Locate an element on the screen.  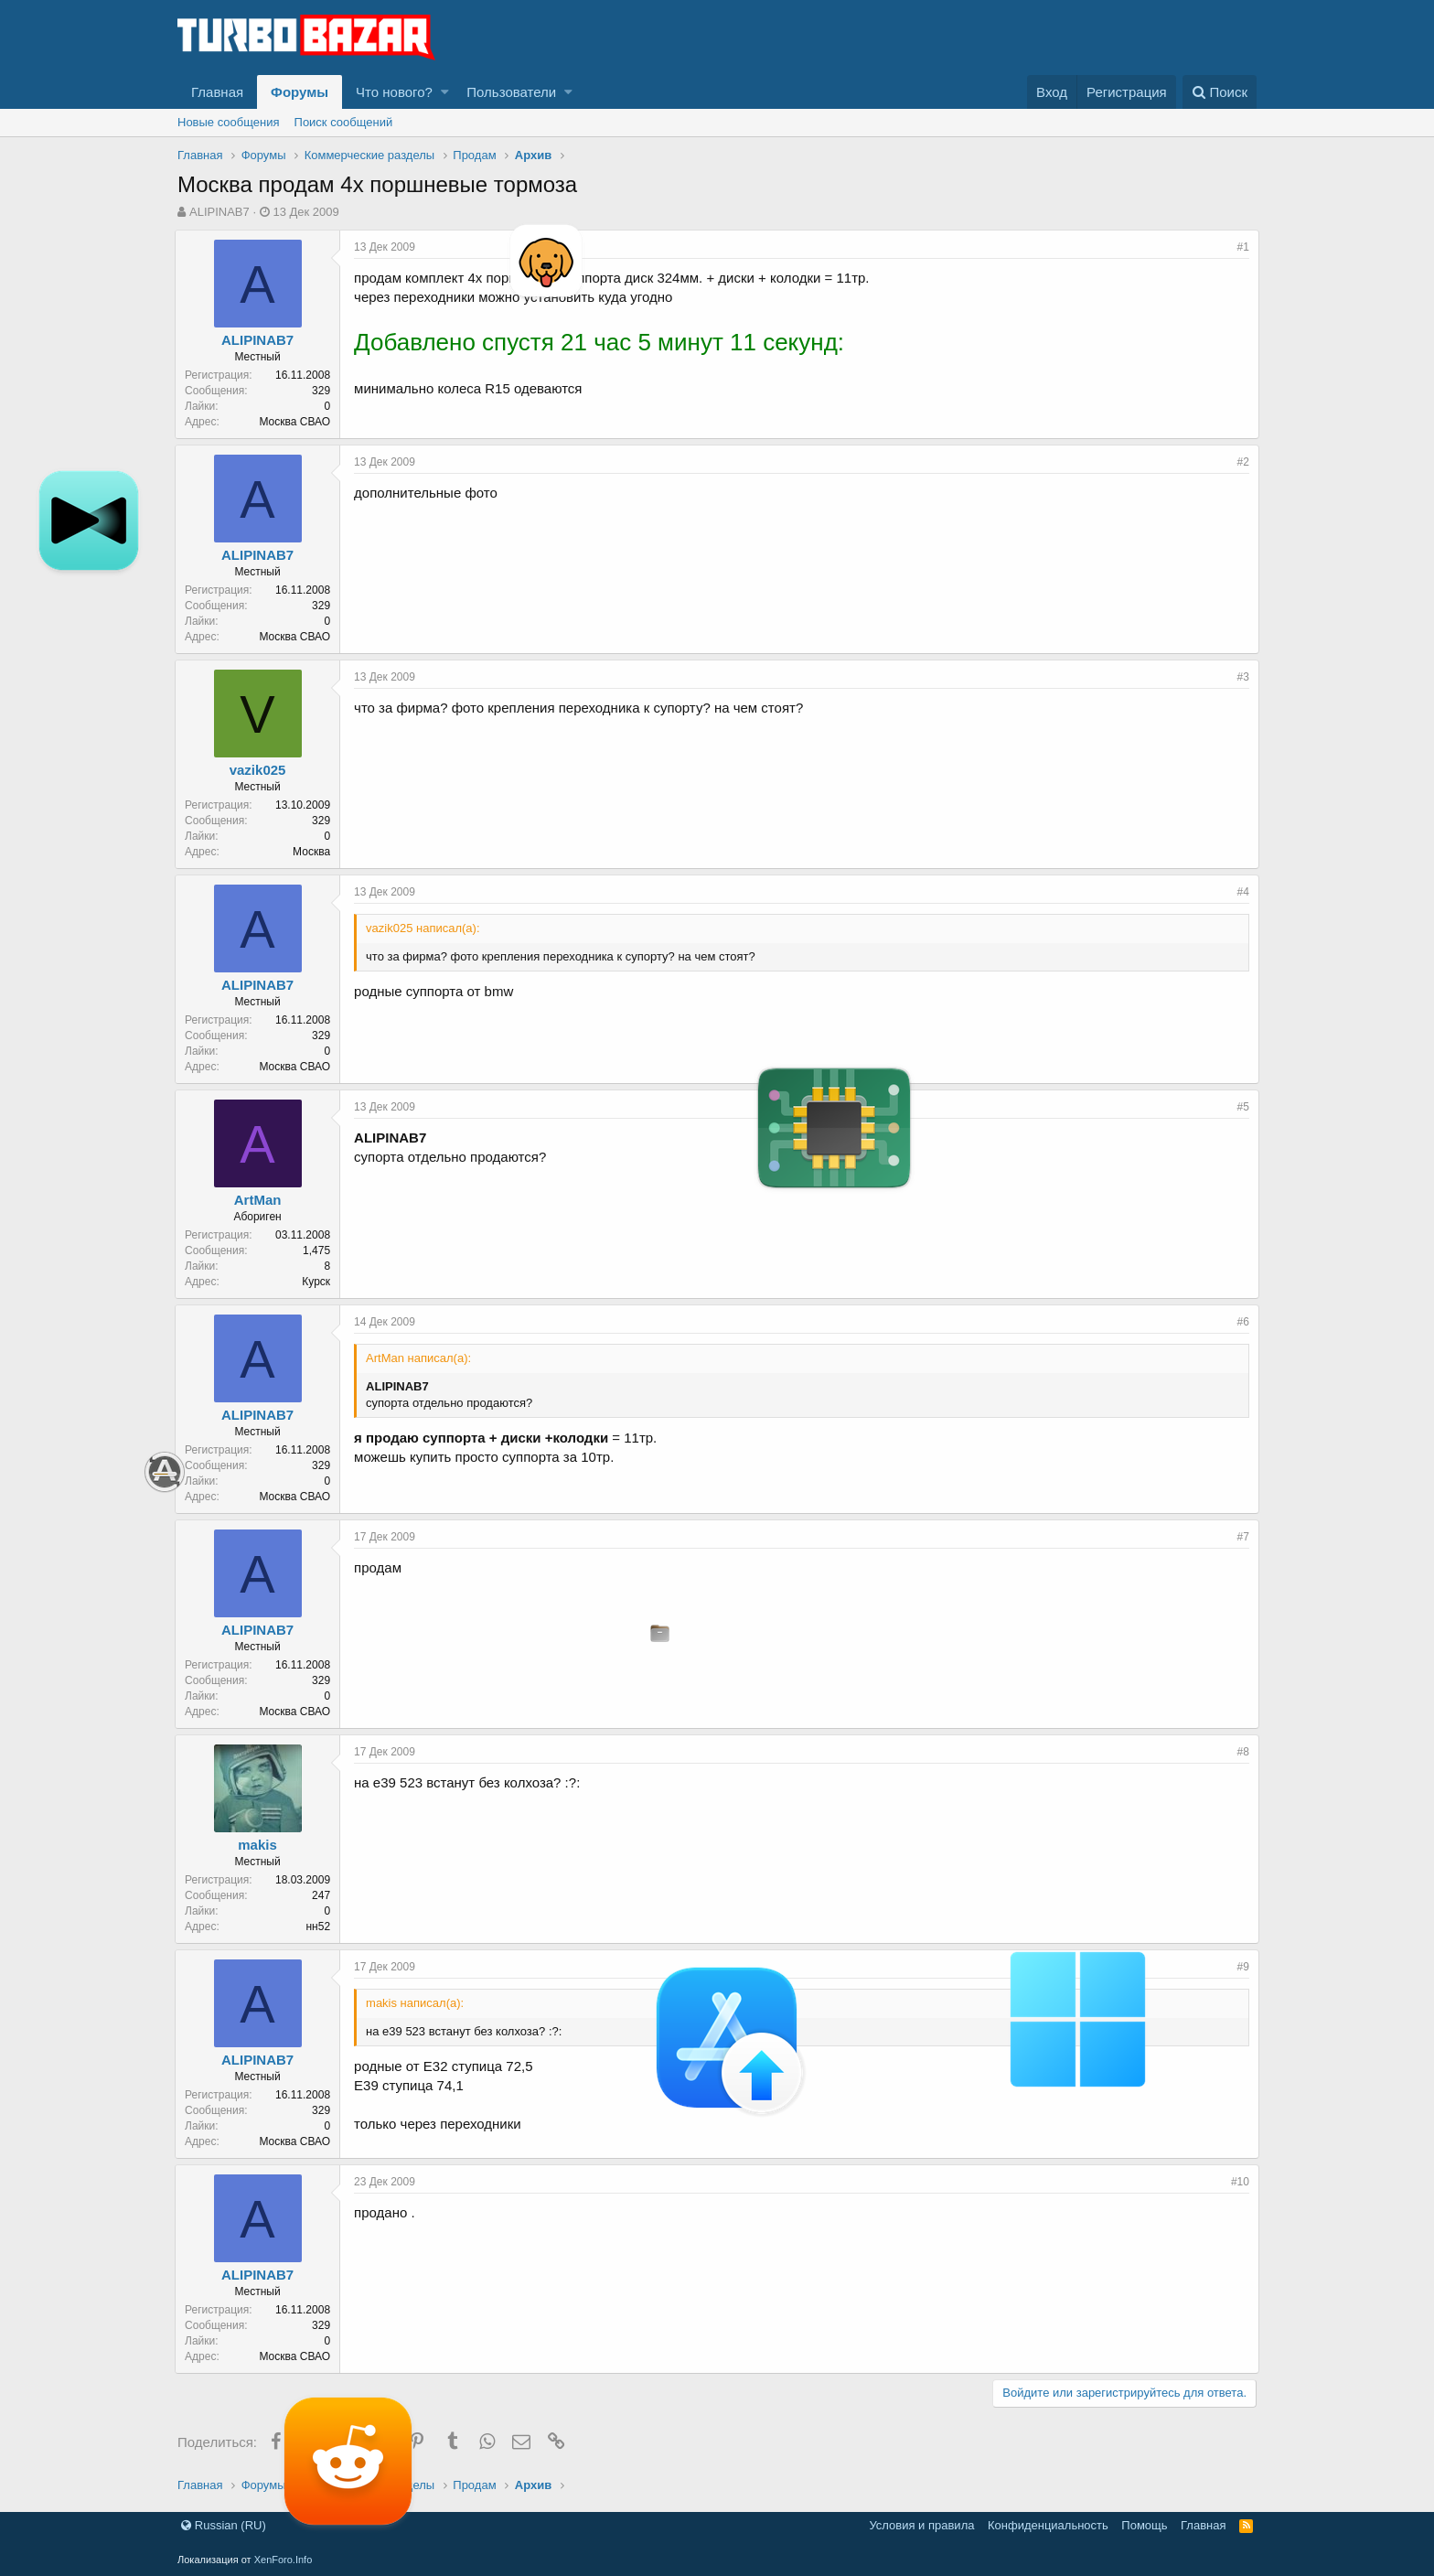
open the Reddit app is located at coordinates (348, 2461).